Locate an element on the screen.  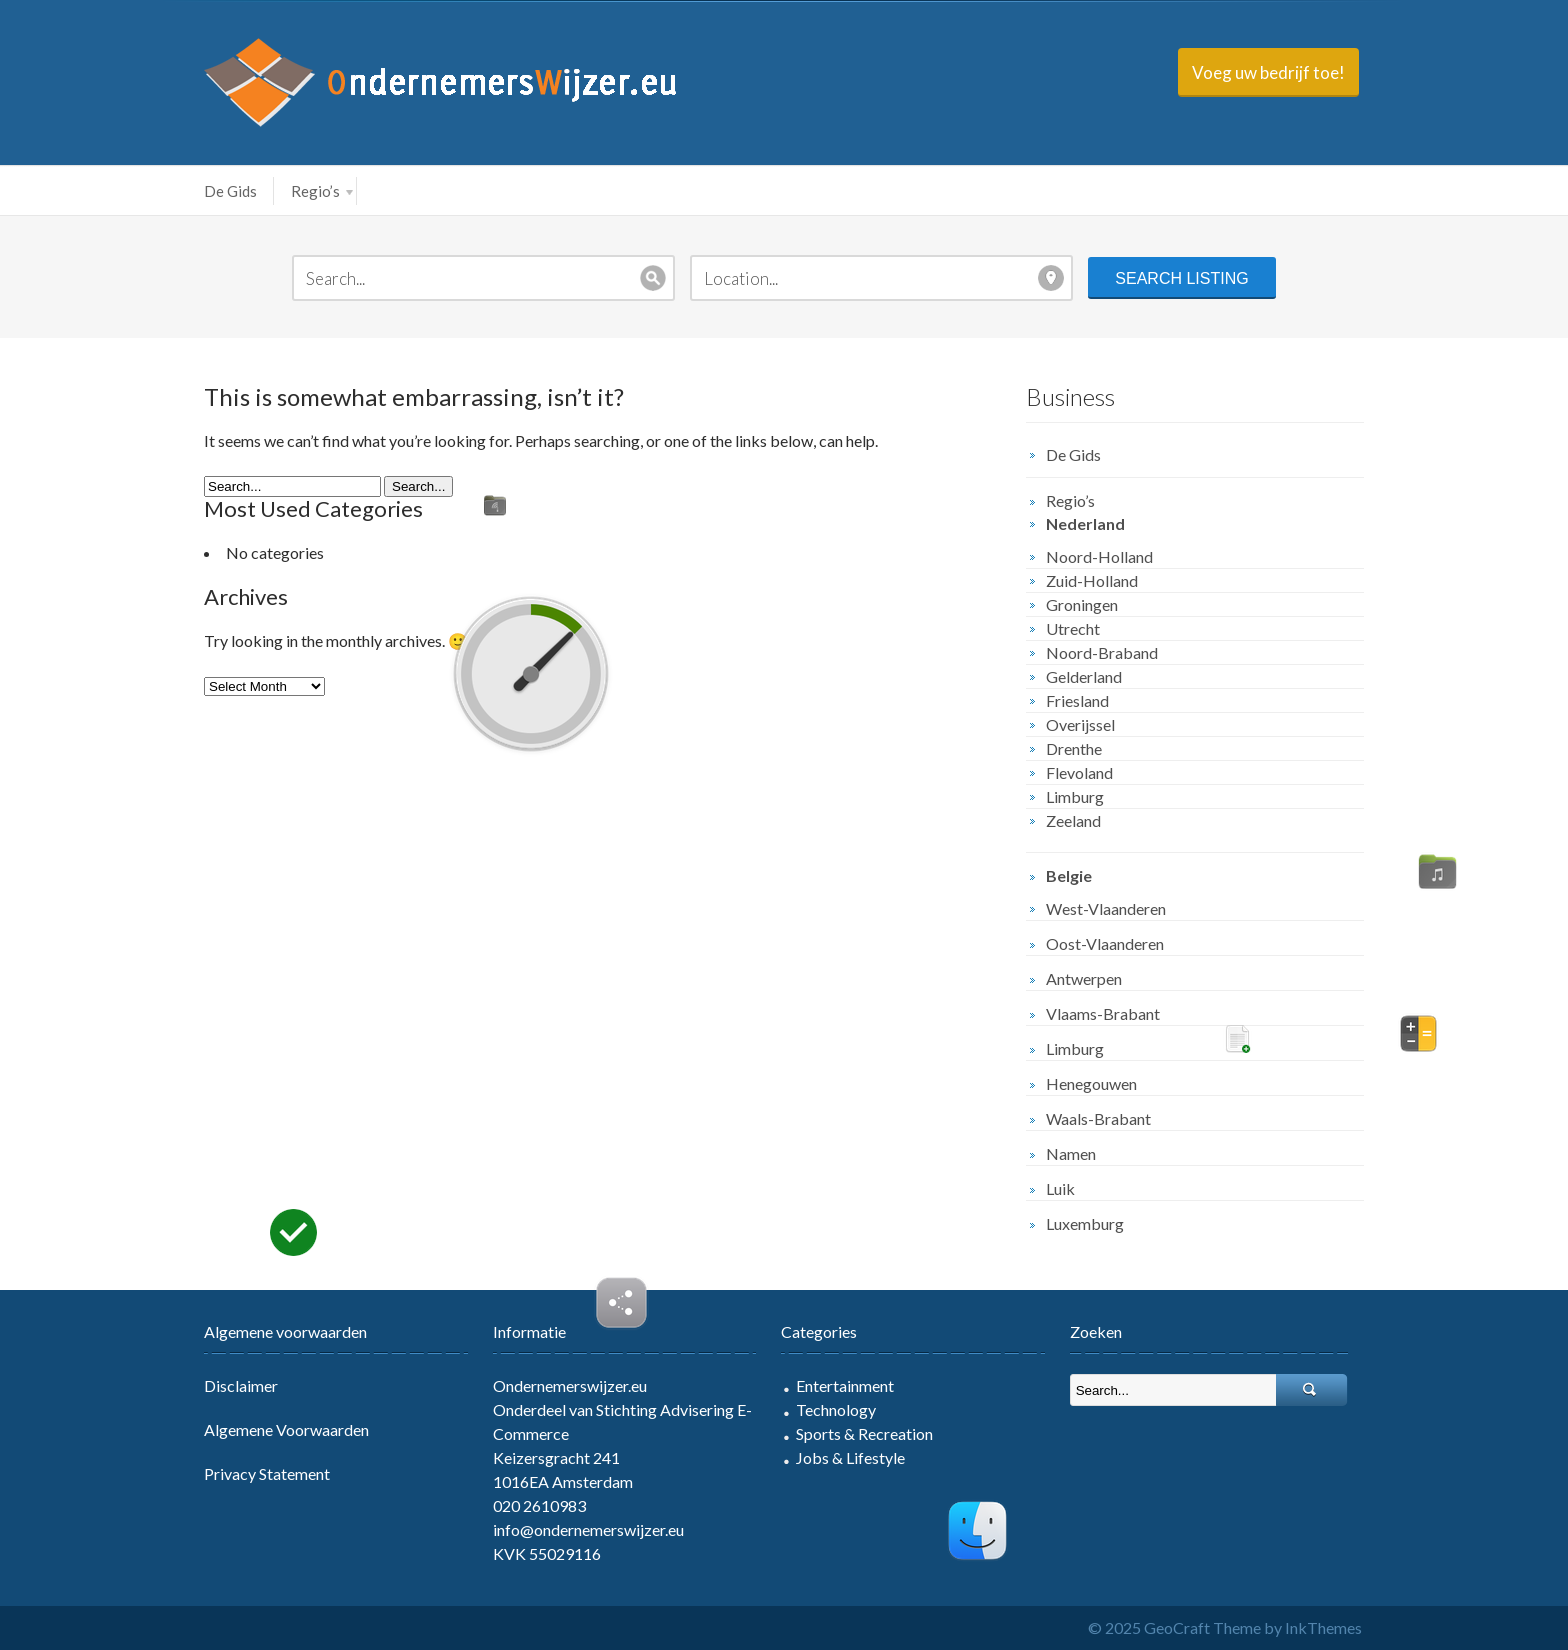
open your music folder is located at coordinates (1437, 871).